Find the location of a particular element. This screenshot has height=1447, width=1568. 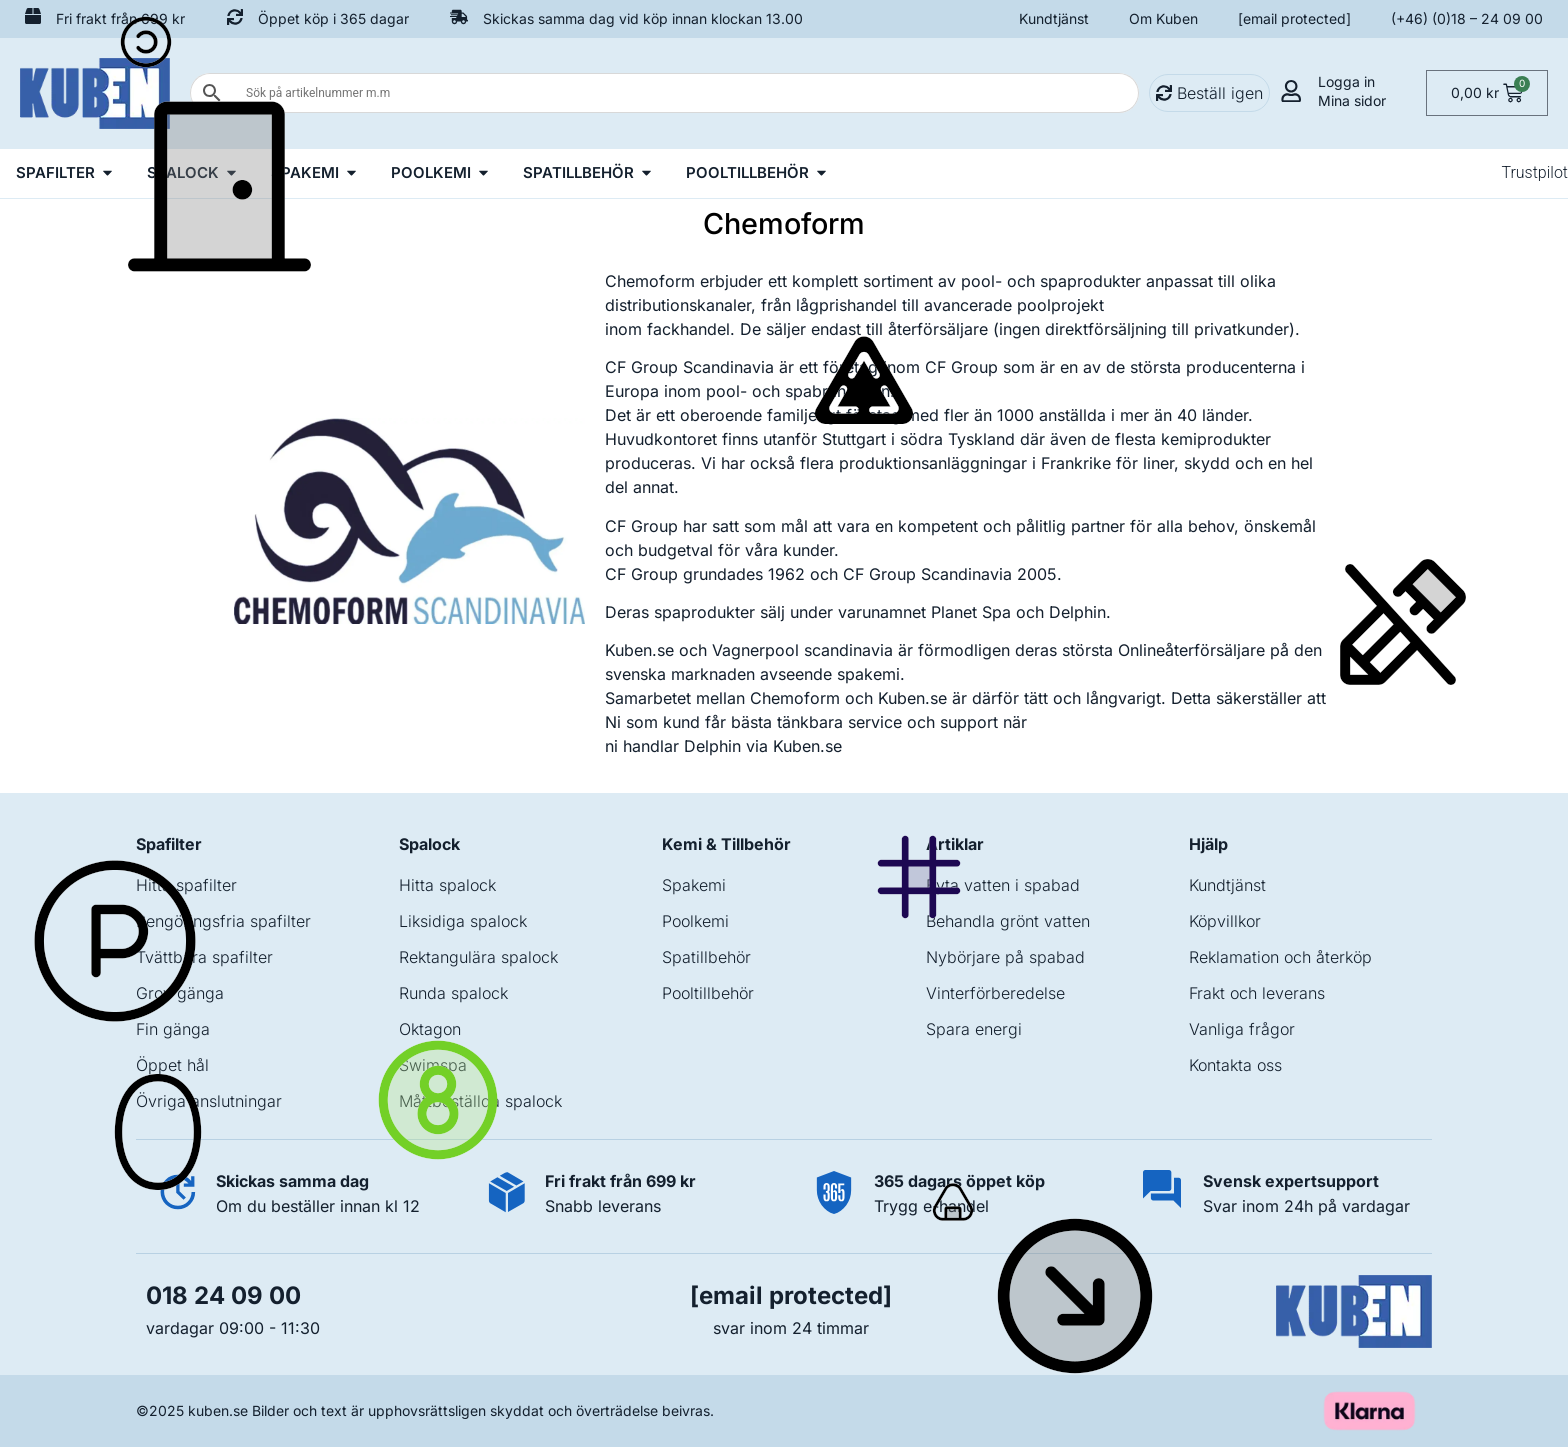

add or view hashtags is located at coordinates (919, 877).